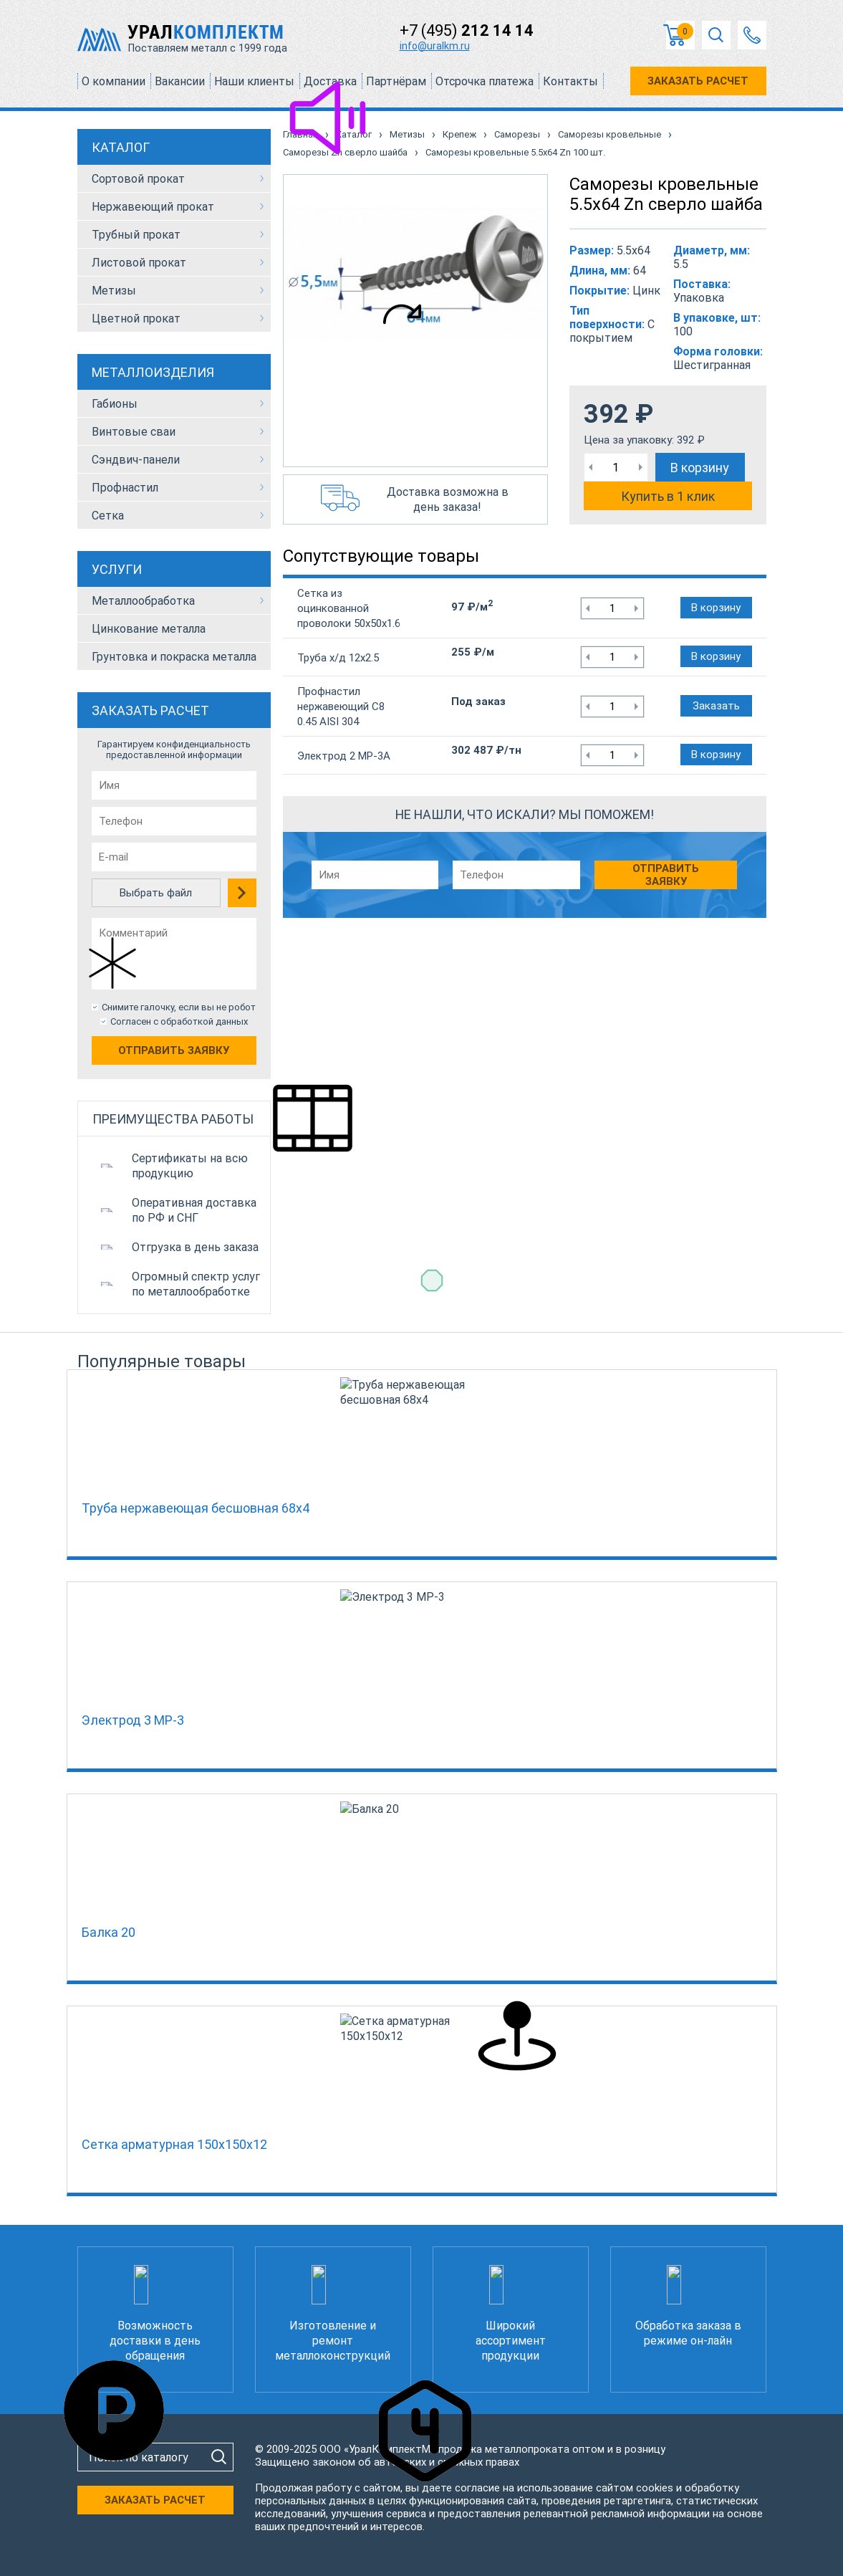  Describe the element at coordinates (425, 2431) in the screenshot. I see `step 4 in a multi-step process` at that location.